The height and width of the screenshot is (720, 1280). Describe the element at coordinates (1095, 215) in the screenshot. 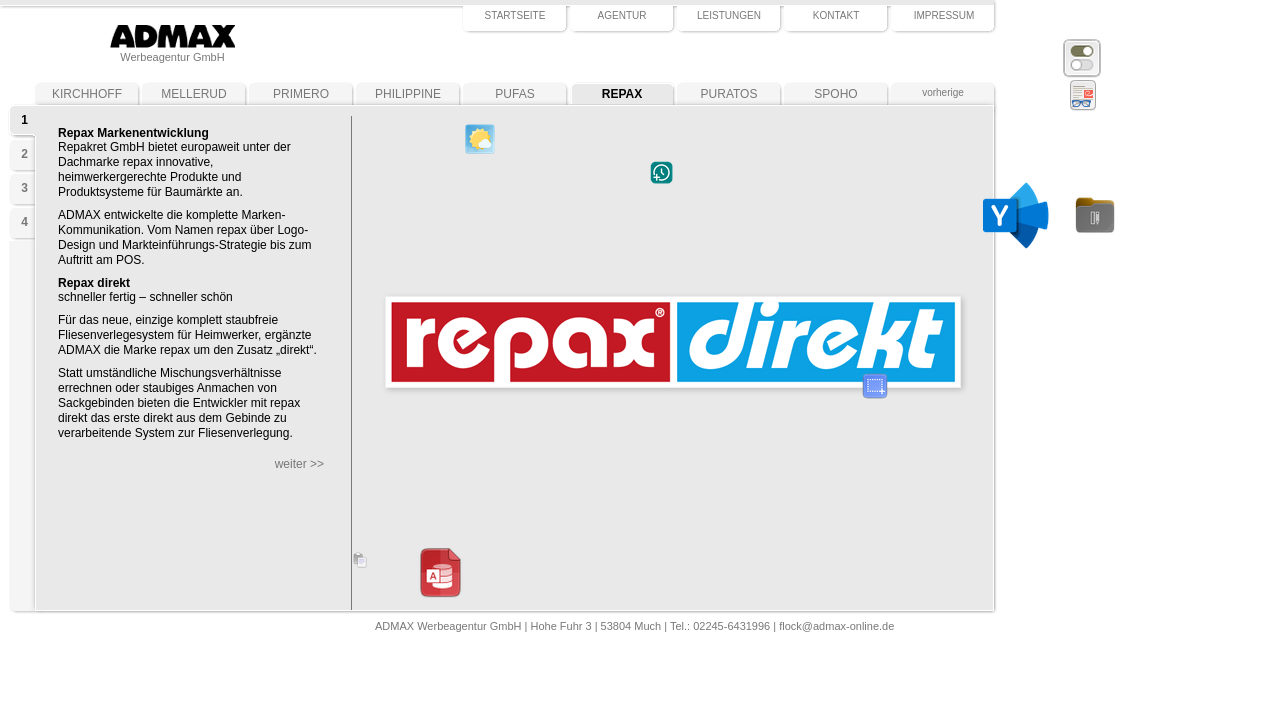

I see `access your templates folder` at that location.